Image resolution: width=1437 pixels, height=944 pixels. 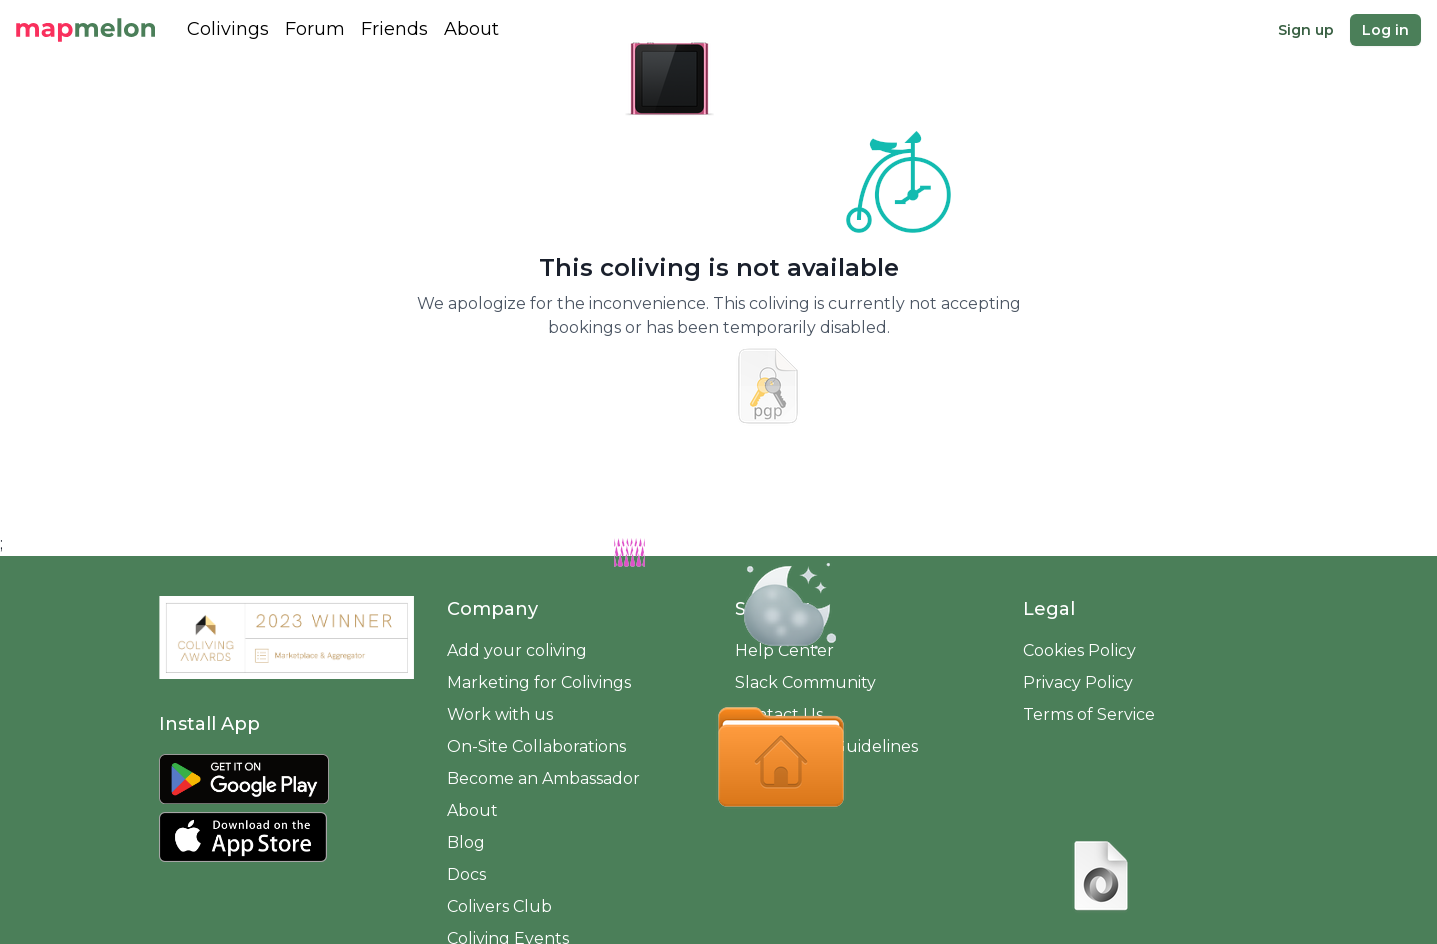 What do you see at coordinates (790, 606) in the screenshot?
I see `indicates cloudy nighttime weather conditions` at bounding box center [790, 606].